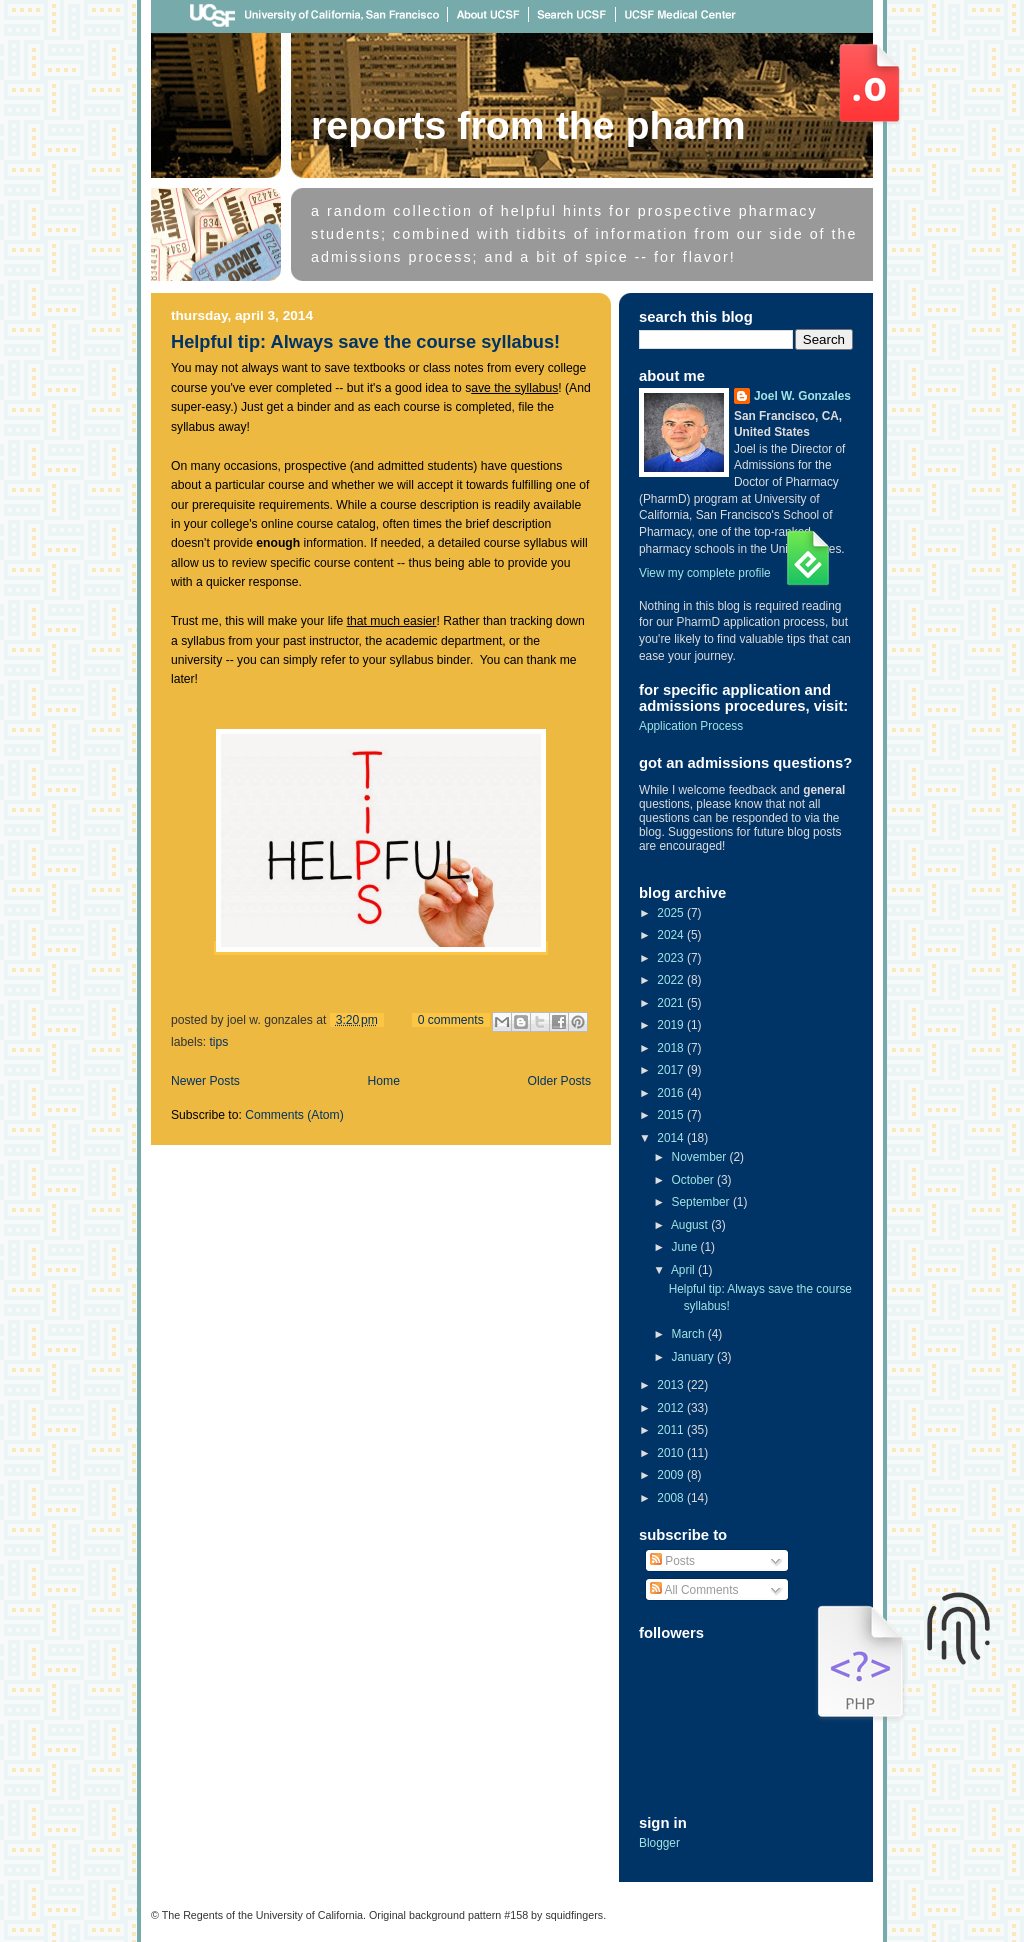 This screenshot has width=1024, height=1942. I want to click on authenticate with fingerprint, so click(958, 1628).